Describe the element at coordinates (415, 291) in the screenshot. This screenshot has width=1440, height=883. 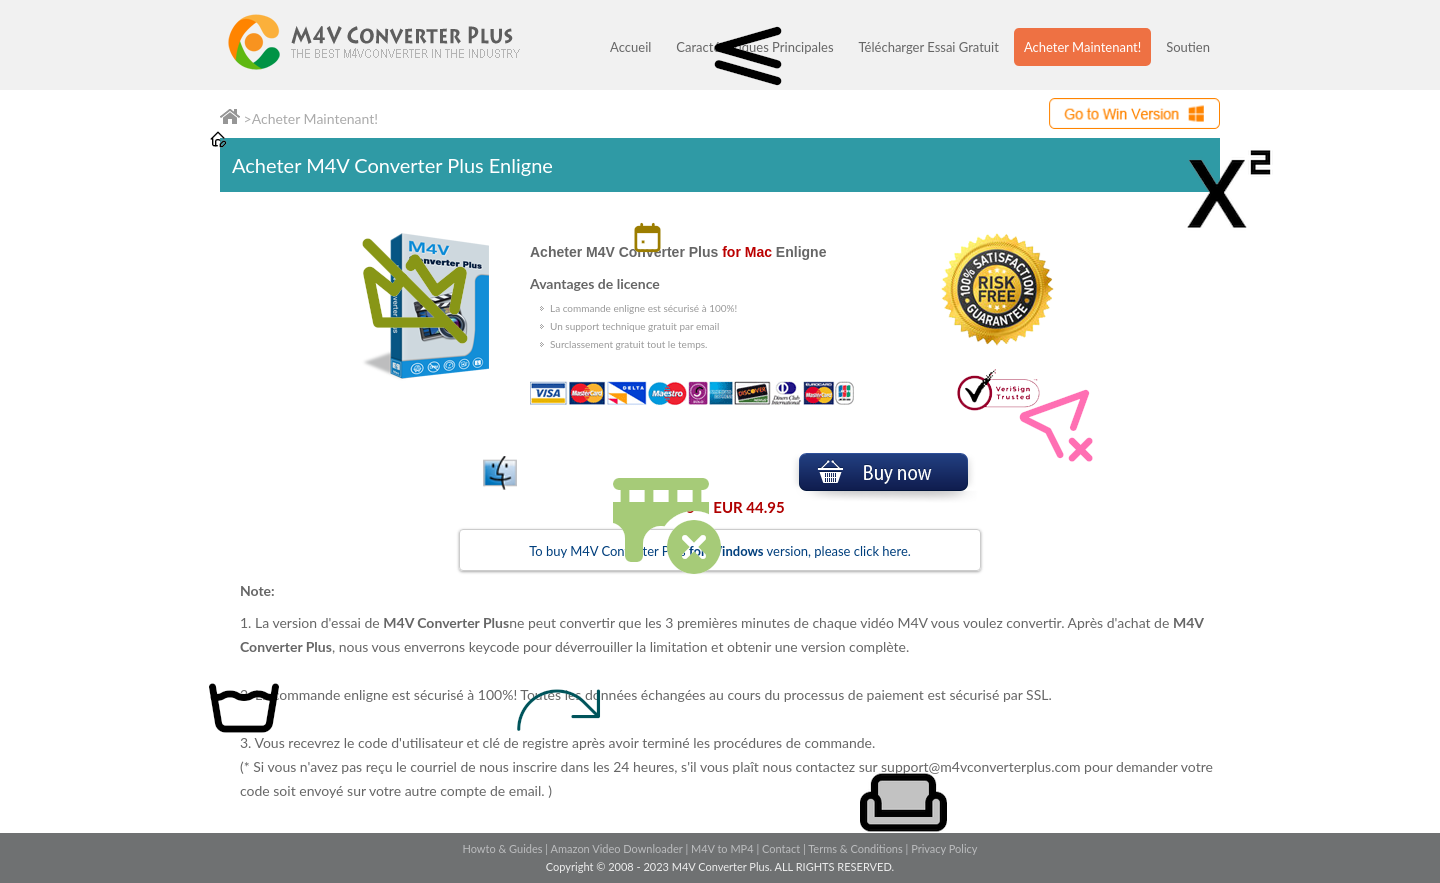
I see `remove premium or VIP status` at that location.